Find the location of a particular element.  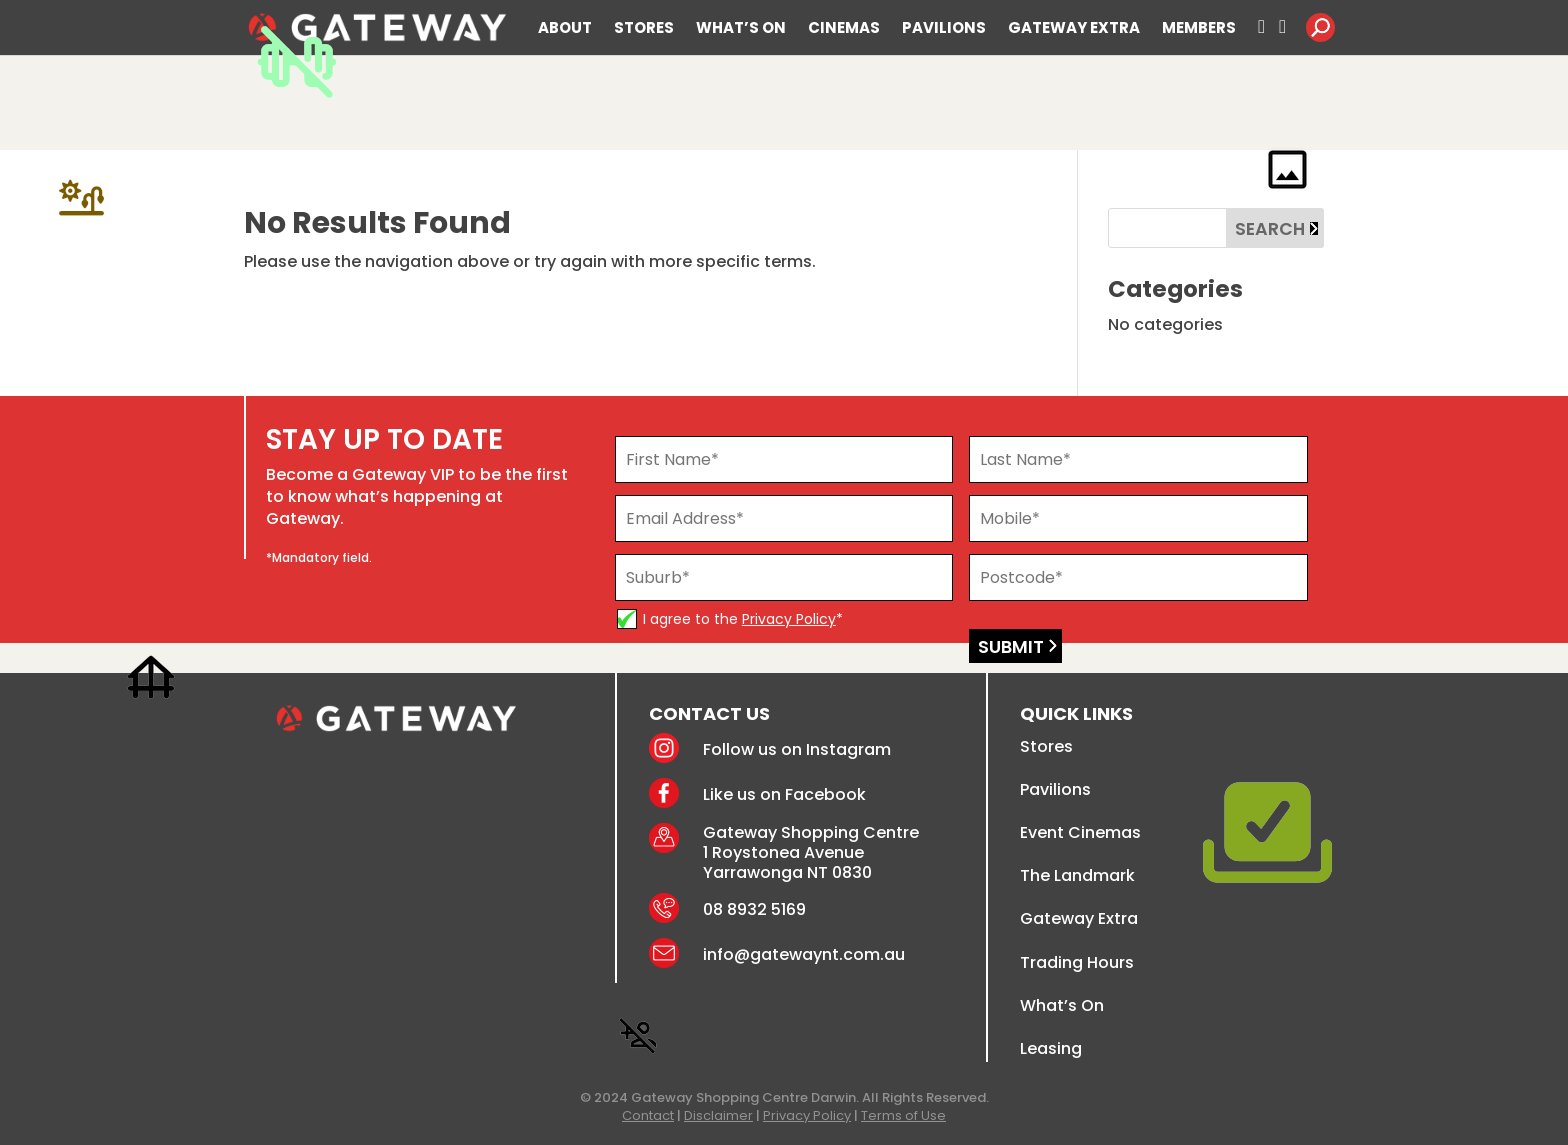

indicates adding contacts is disabled is located at coordinates (638, 1034).